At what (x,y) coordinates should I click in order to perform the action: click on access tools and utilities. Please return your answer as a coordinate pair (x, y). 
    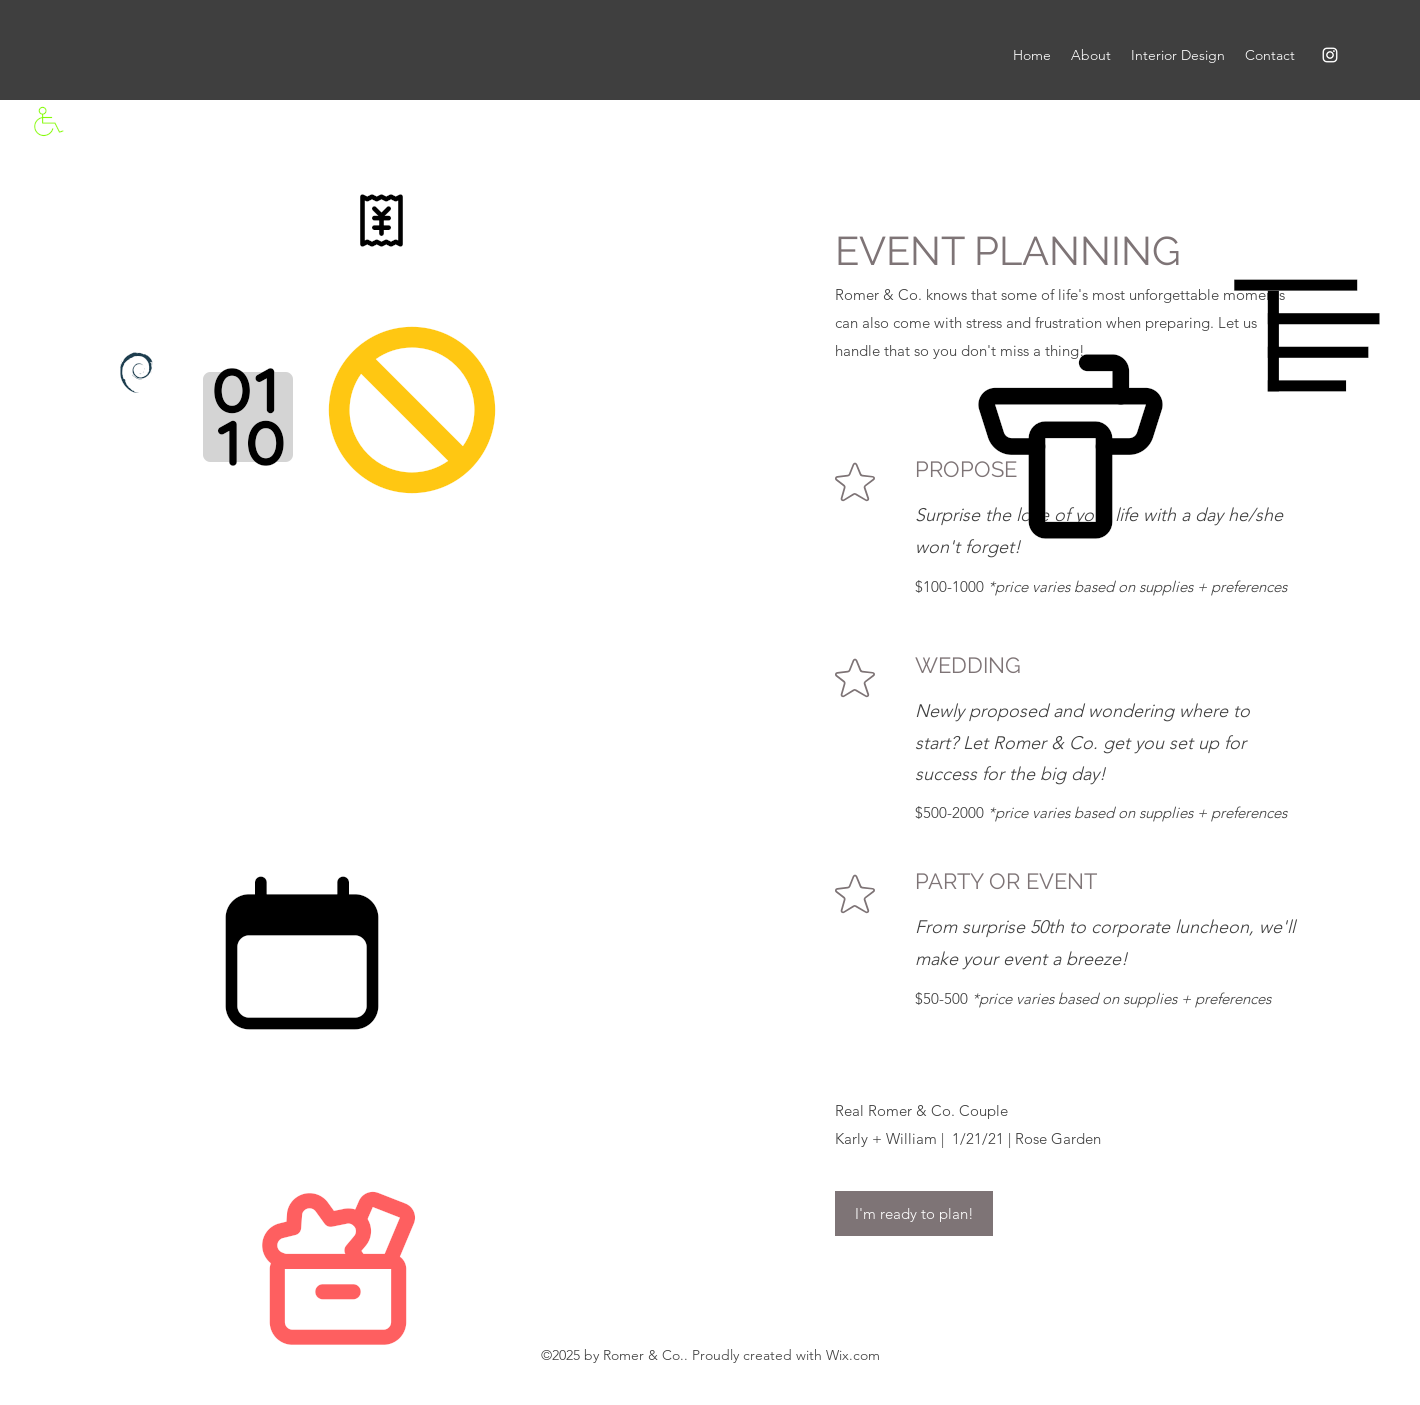
    Looking at the image, I should click on (338, 1269).